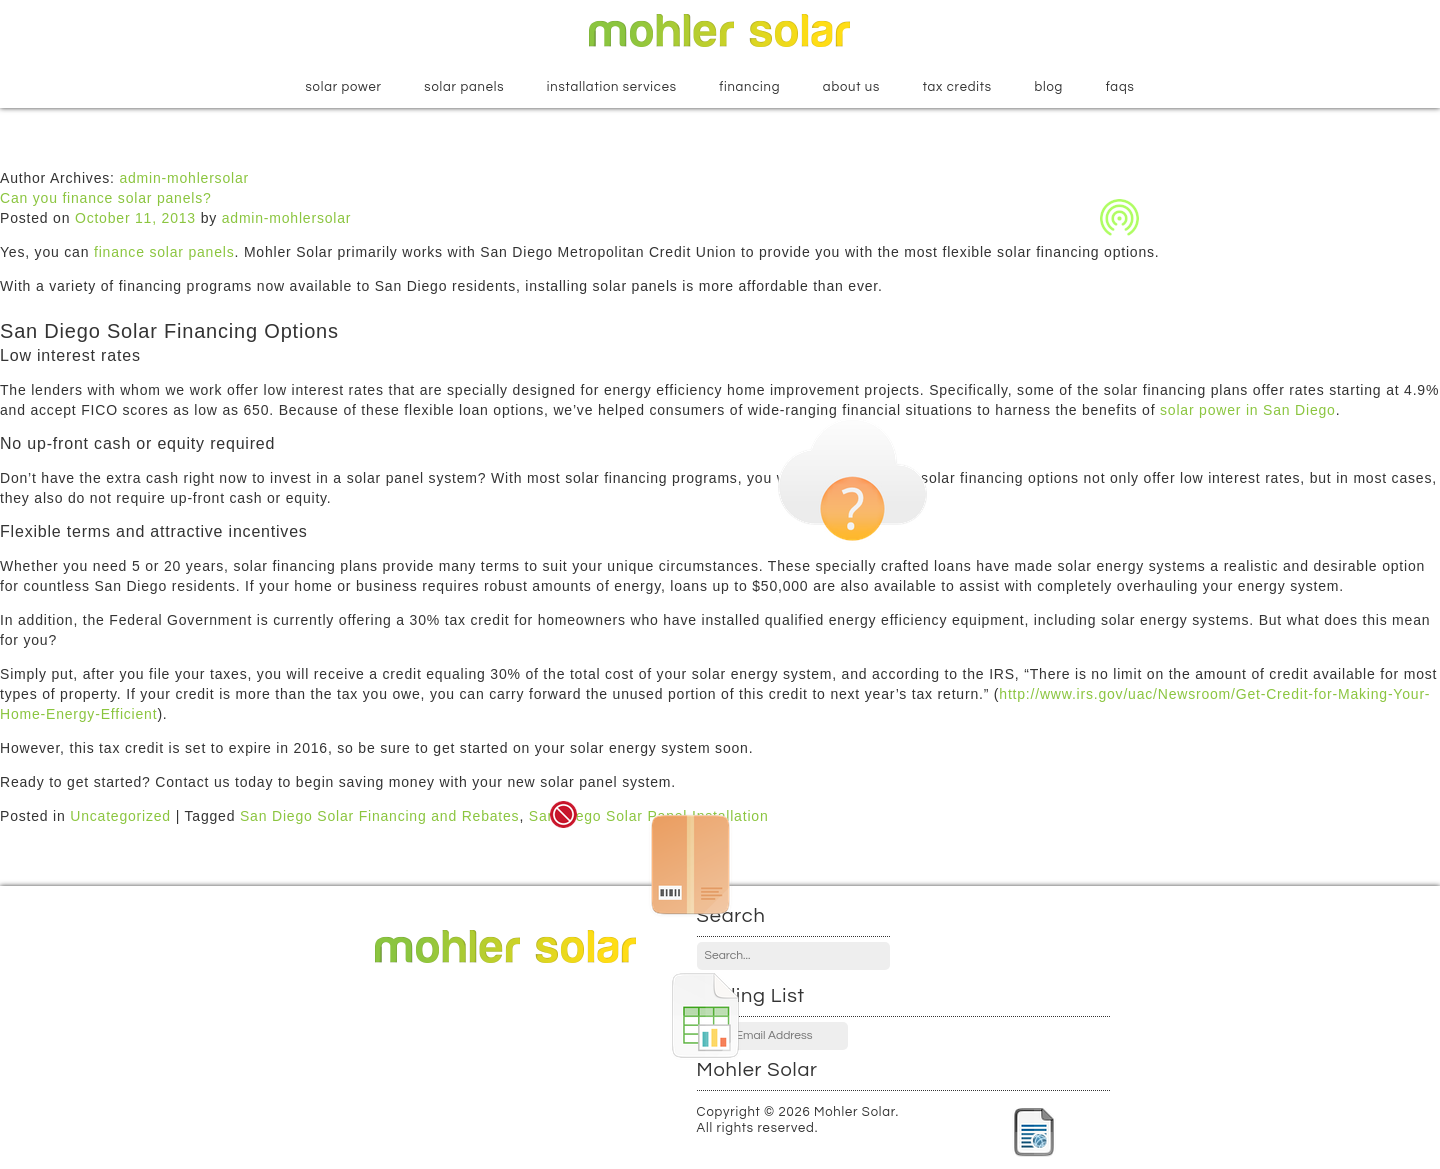 Image resolution: width=1440 pixels, height=1169 pixels. I want to click on weather data currently unavailable, so click(852, 479).